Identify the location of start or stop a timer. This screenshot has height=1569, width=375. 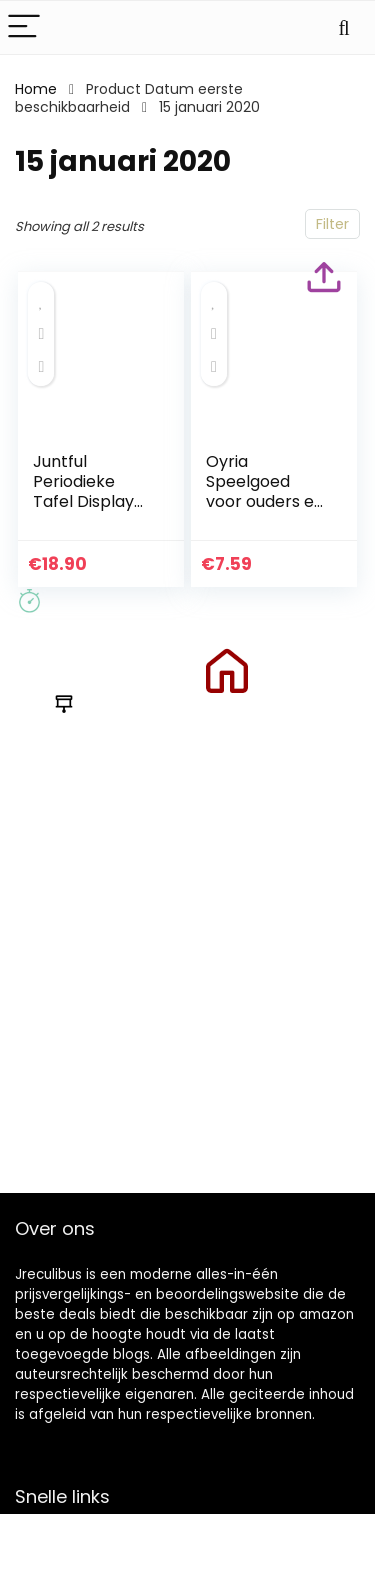
(29, 601).